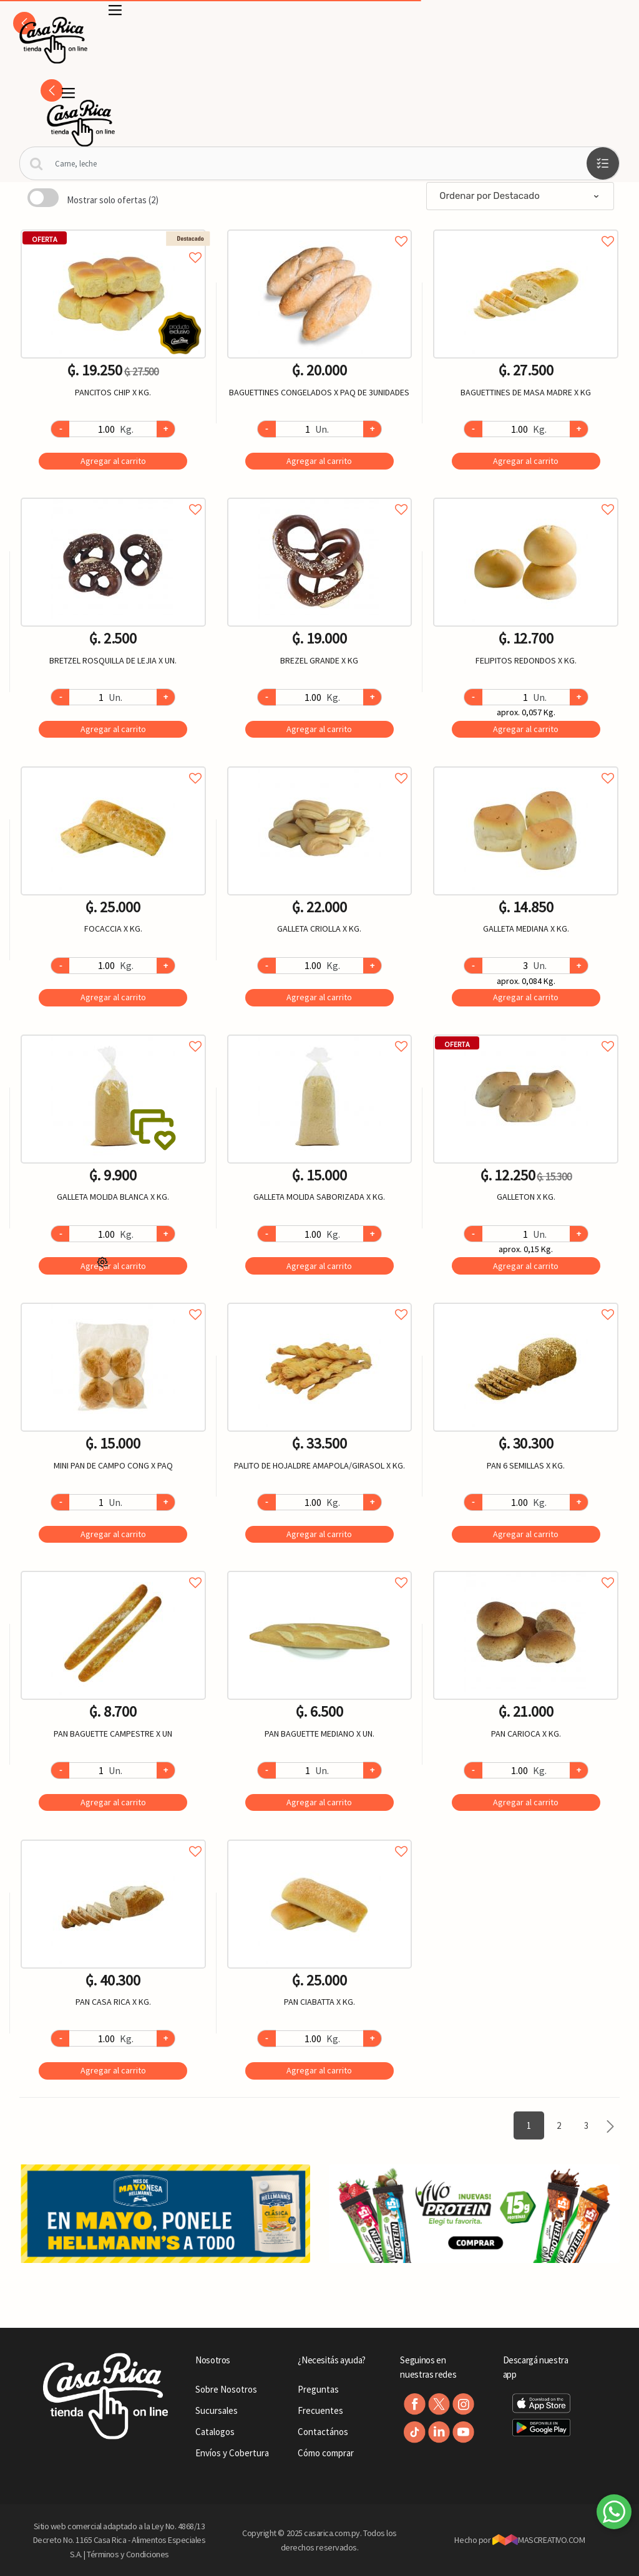 This screenshot has height=2576, width=639. Describe the element at coordinates (152, 1126) in the screenshot. I see `donate or send money to a cause you love` at that location.